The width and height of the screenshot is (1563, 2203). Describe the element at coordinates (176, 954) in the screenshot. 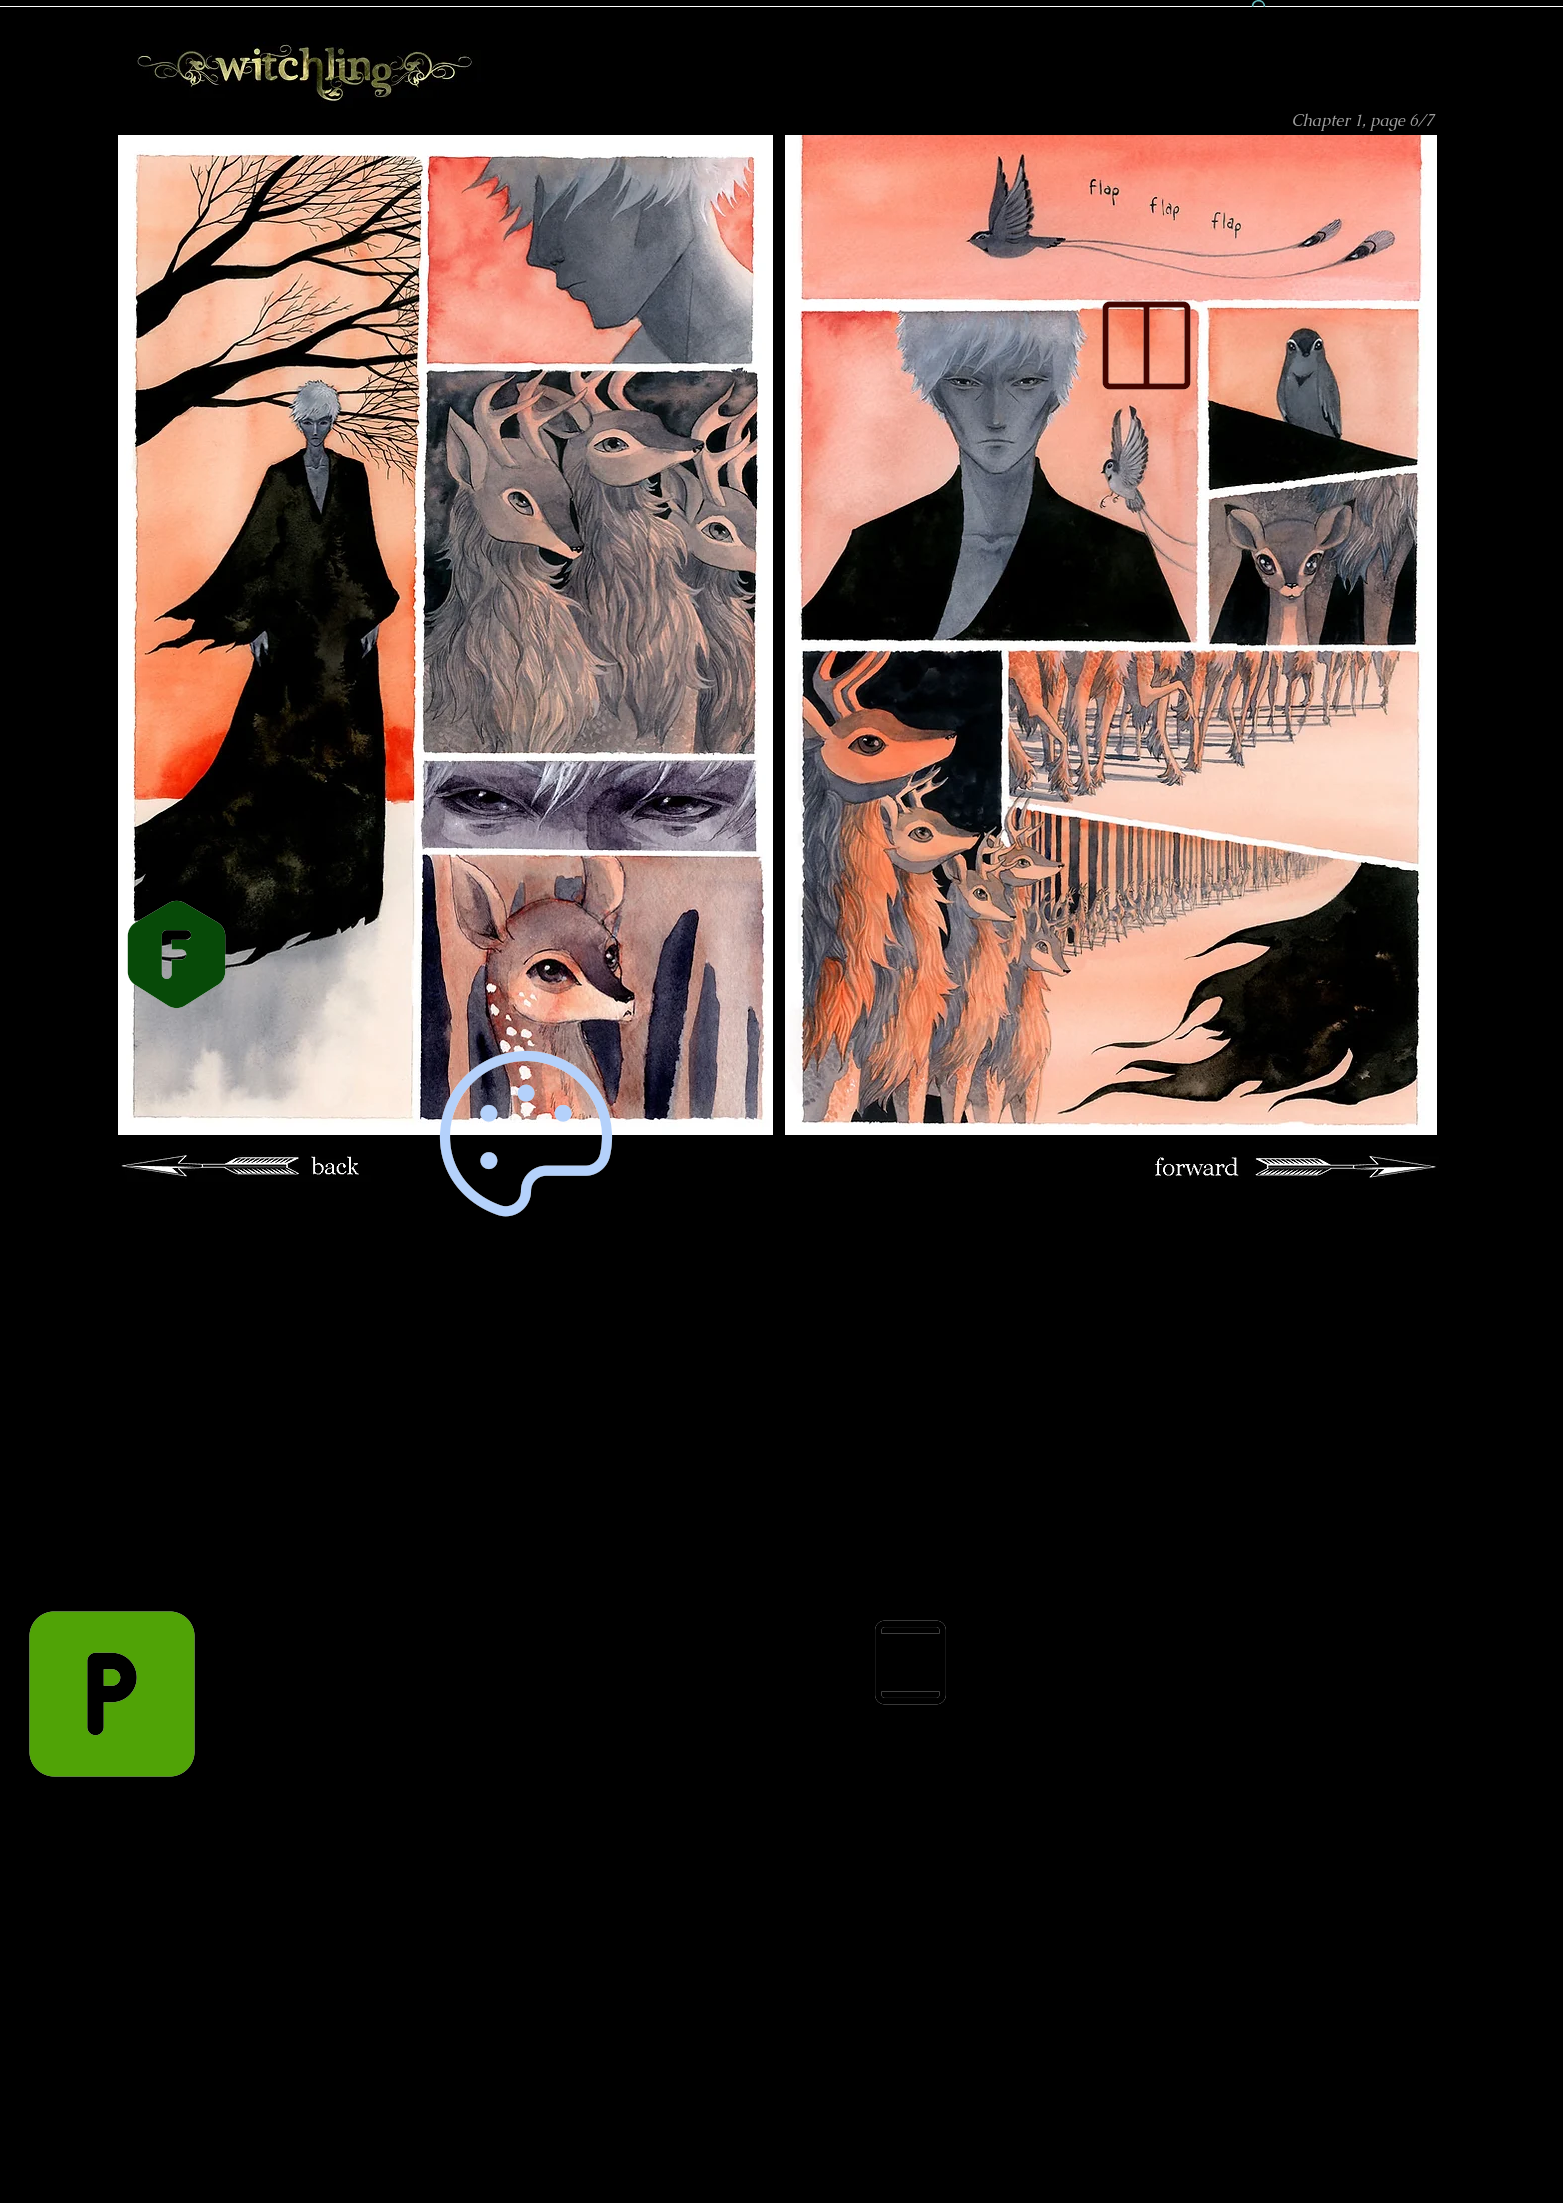

I see `indicates a file or item starting with the letter F` at that location.